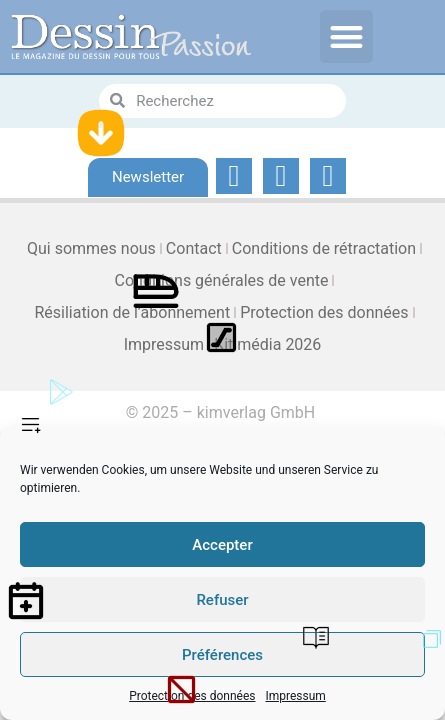  What do you see at coordinates (156, 290) in the screenshot?
I see `view train schedules or railway options` at bounding box center [156, 290].